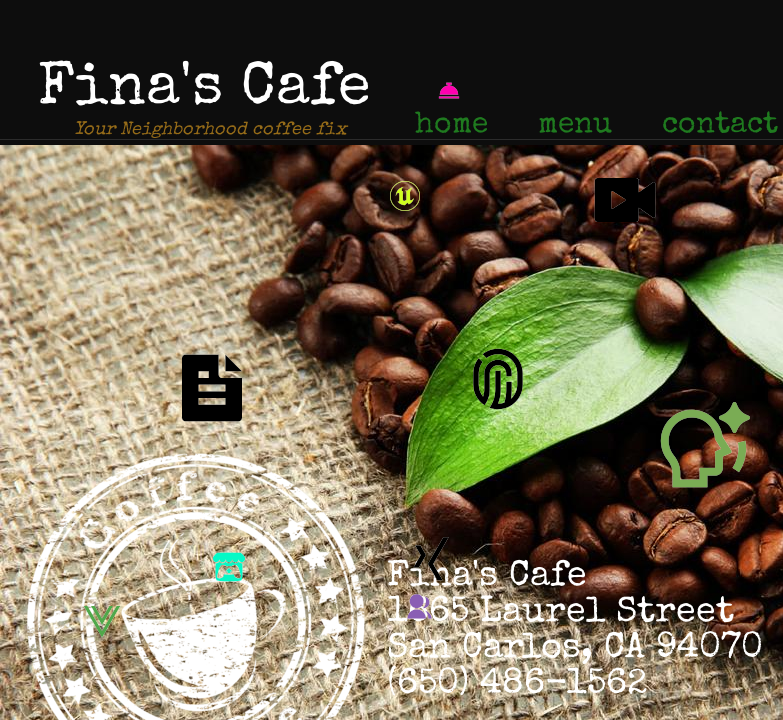  What do you see at coordinates (449, 91) in the screenshot?
I see `request assistance or customer service` at bounding box center [449, 91].